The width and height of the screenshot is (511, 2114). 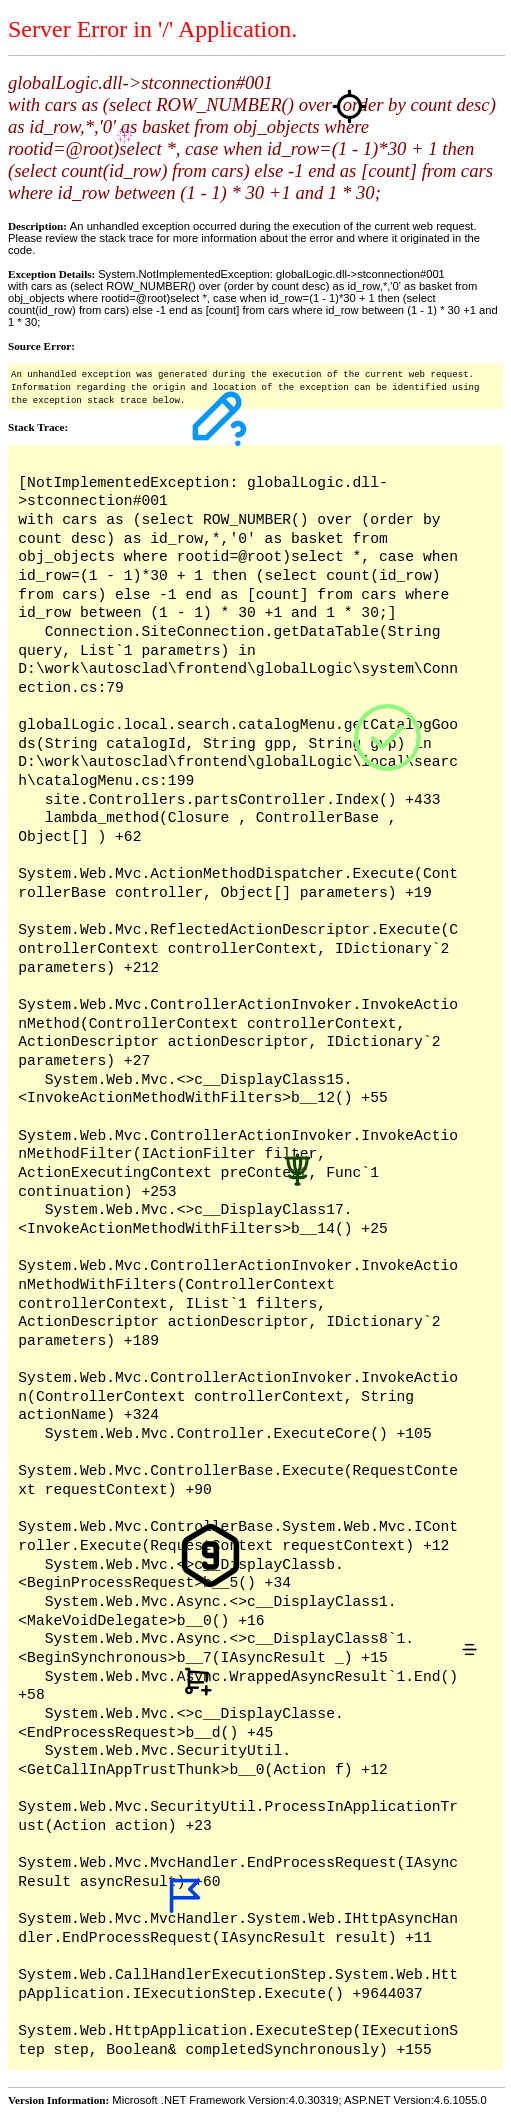 What do you see at coordinates (387, 737) in the screenshot?
I see `indicates a closed or resolved issue` at bounding box center [387, 737].